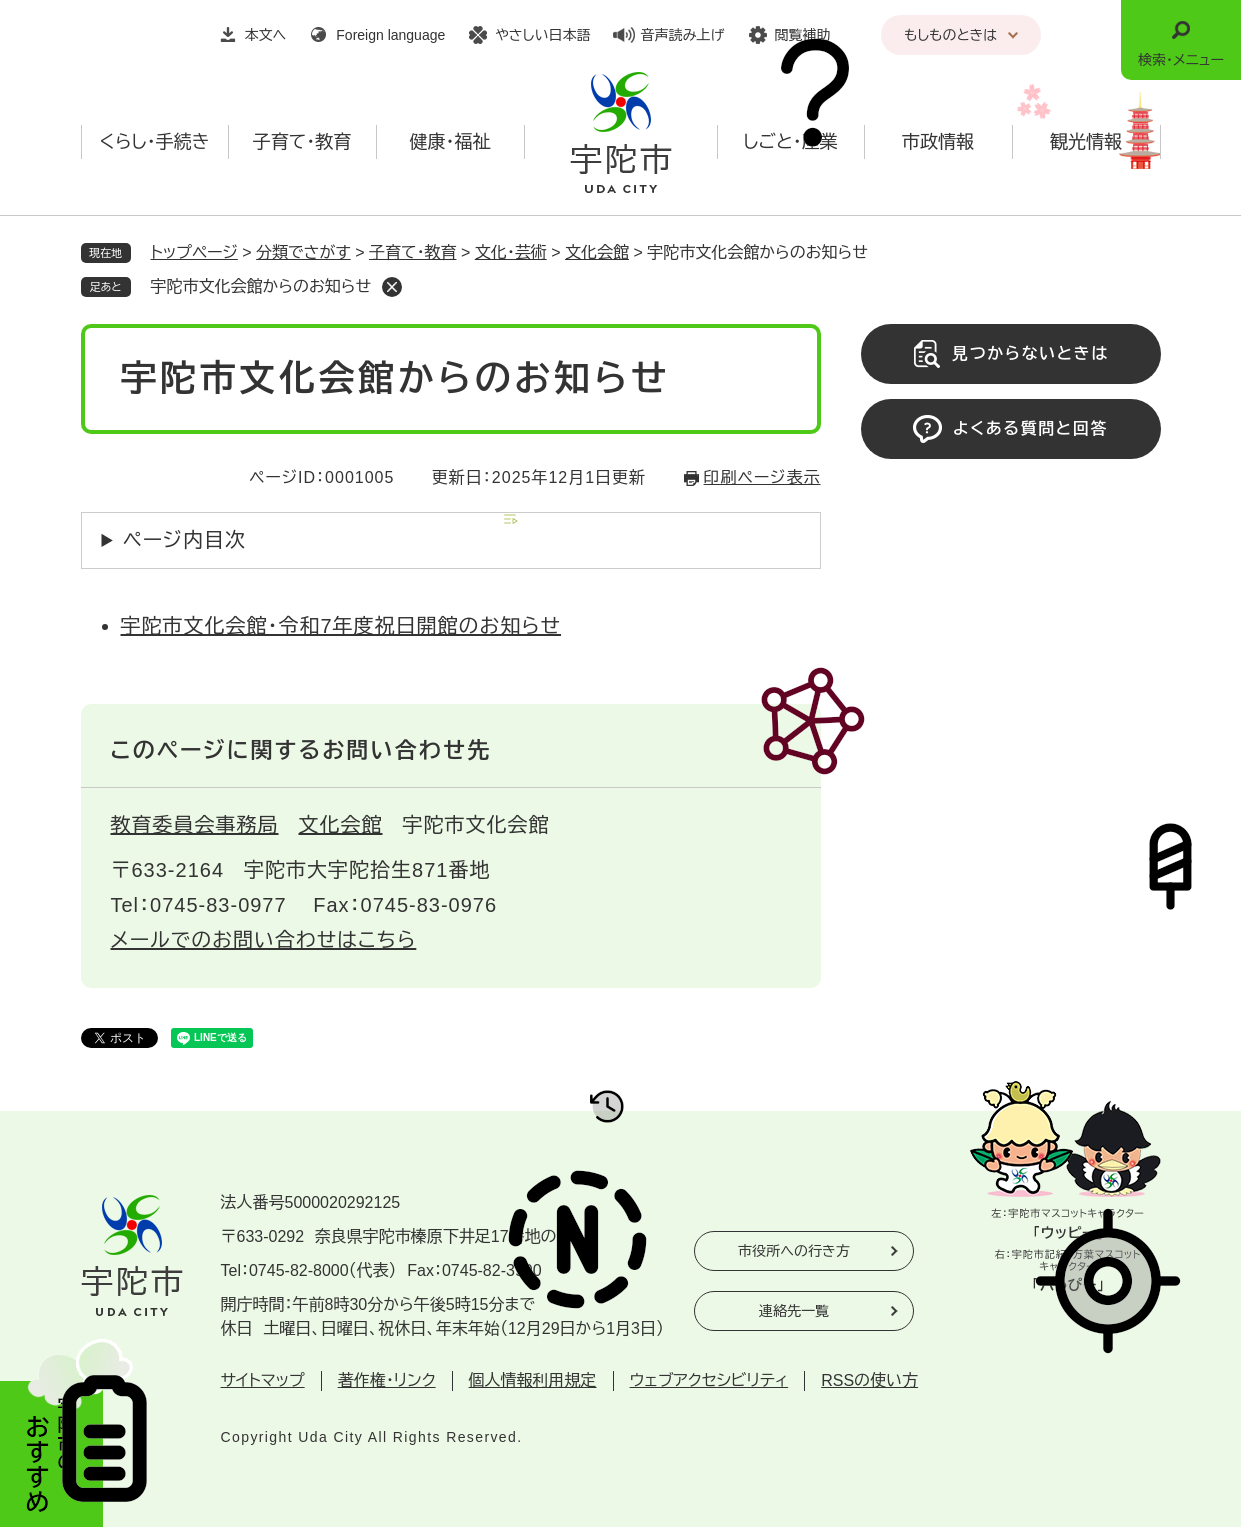  Describe the element at coordinates (811, 721) in the screenshot. I see `connect to the fediverse network` at that location.